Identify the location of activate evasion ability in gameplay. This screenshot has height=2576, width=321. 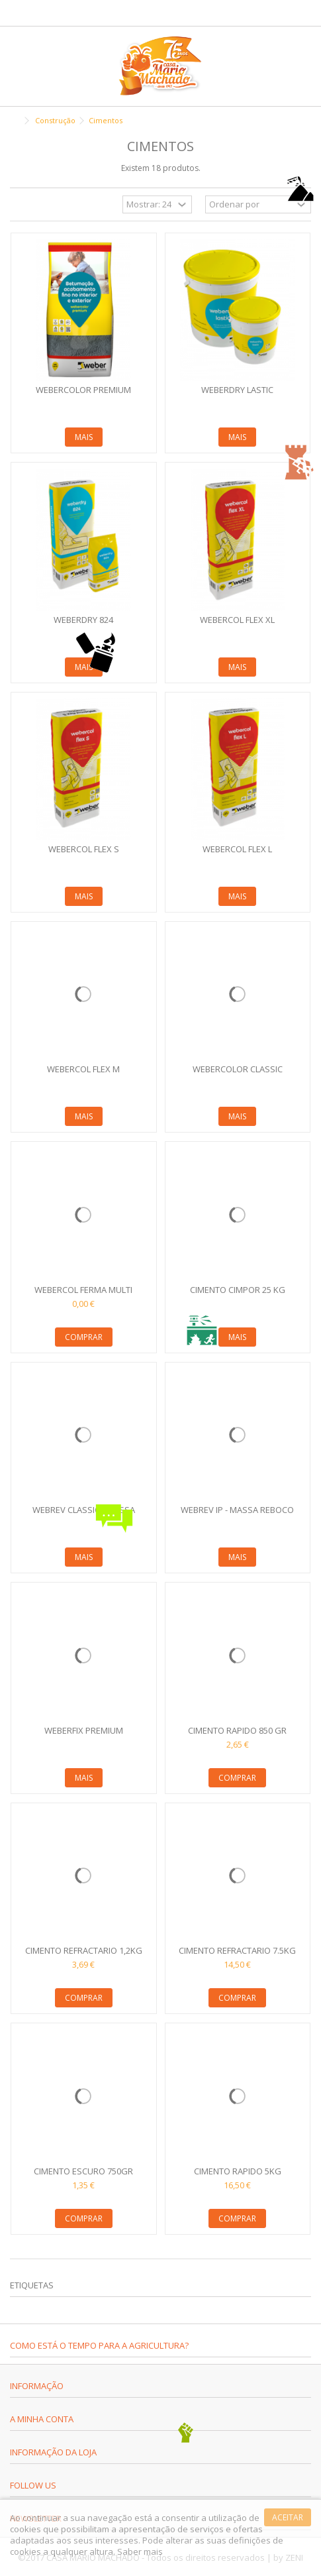
(202, 1330).